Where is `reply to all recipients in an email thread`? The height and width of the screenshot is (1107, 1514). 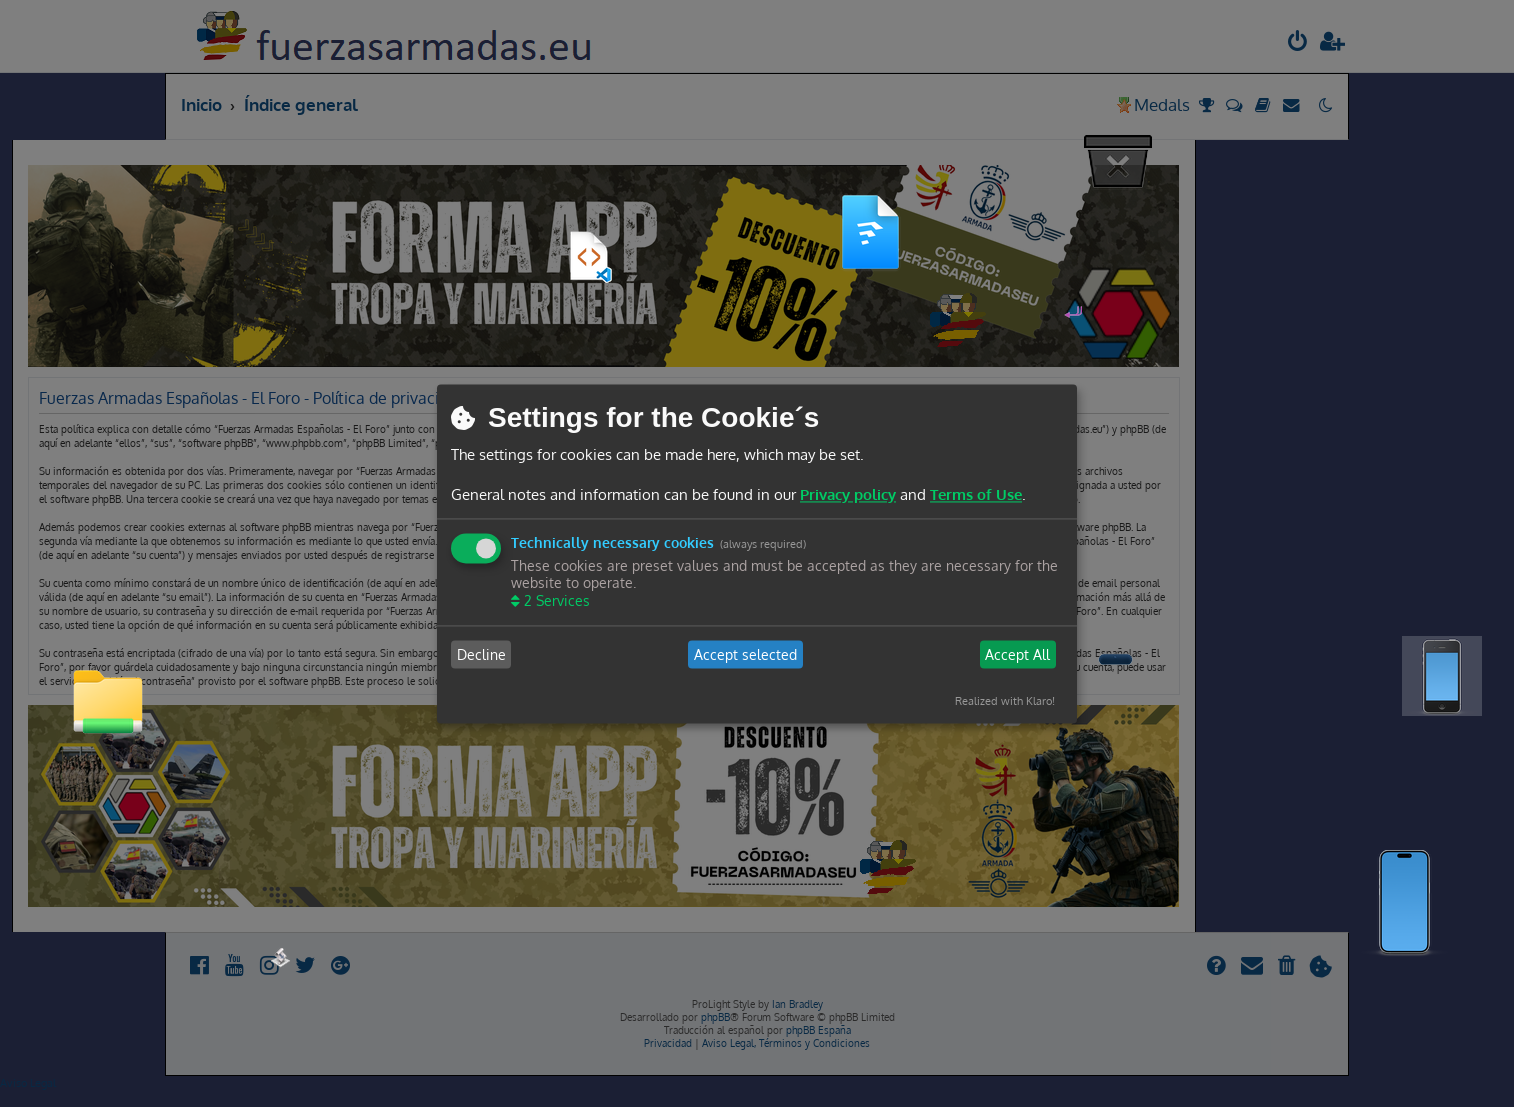 reply to all recipients in an email thread is located at coordinates (1073, 311).